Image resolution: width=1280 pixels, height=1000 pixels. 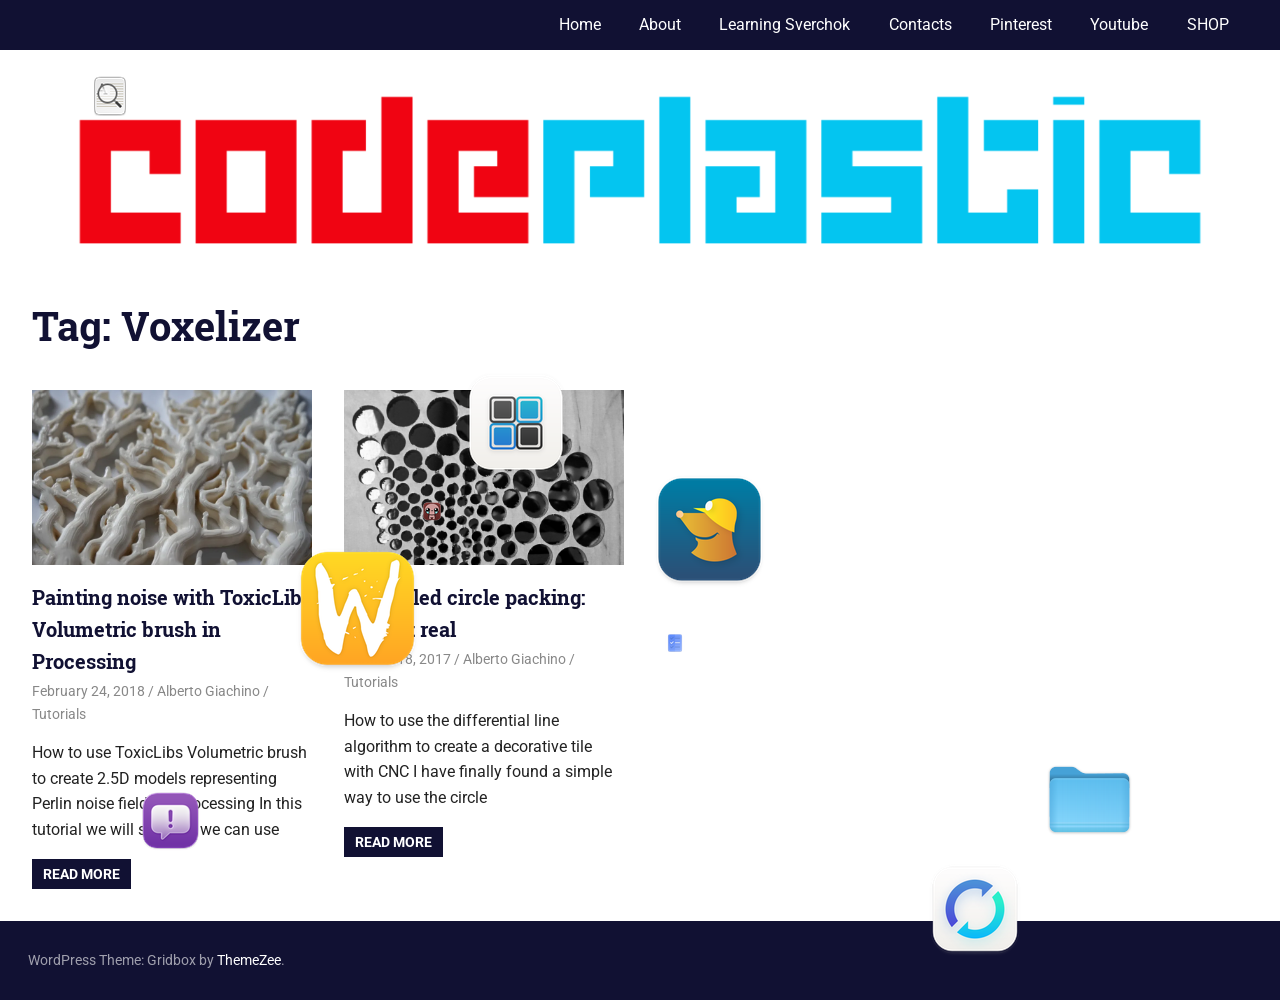 I want to click on open document viewer application, so click(x=110, y=96).